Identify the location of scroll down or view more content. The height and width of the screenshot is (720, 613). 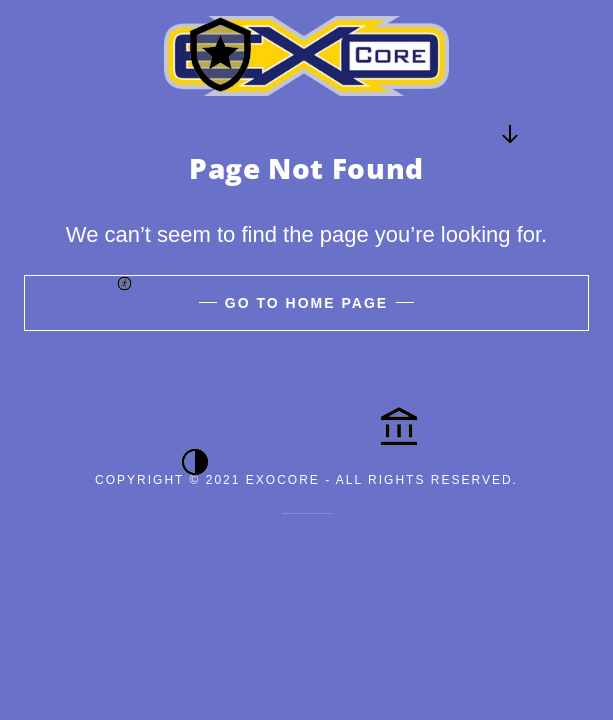
(510, 134).